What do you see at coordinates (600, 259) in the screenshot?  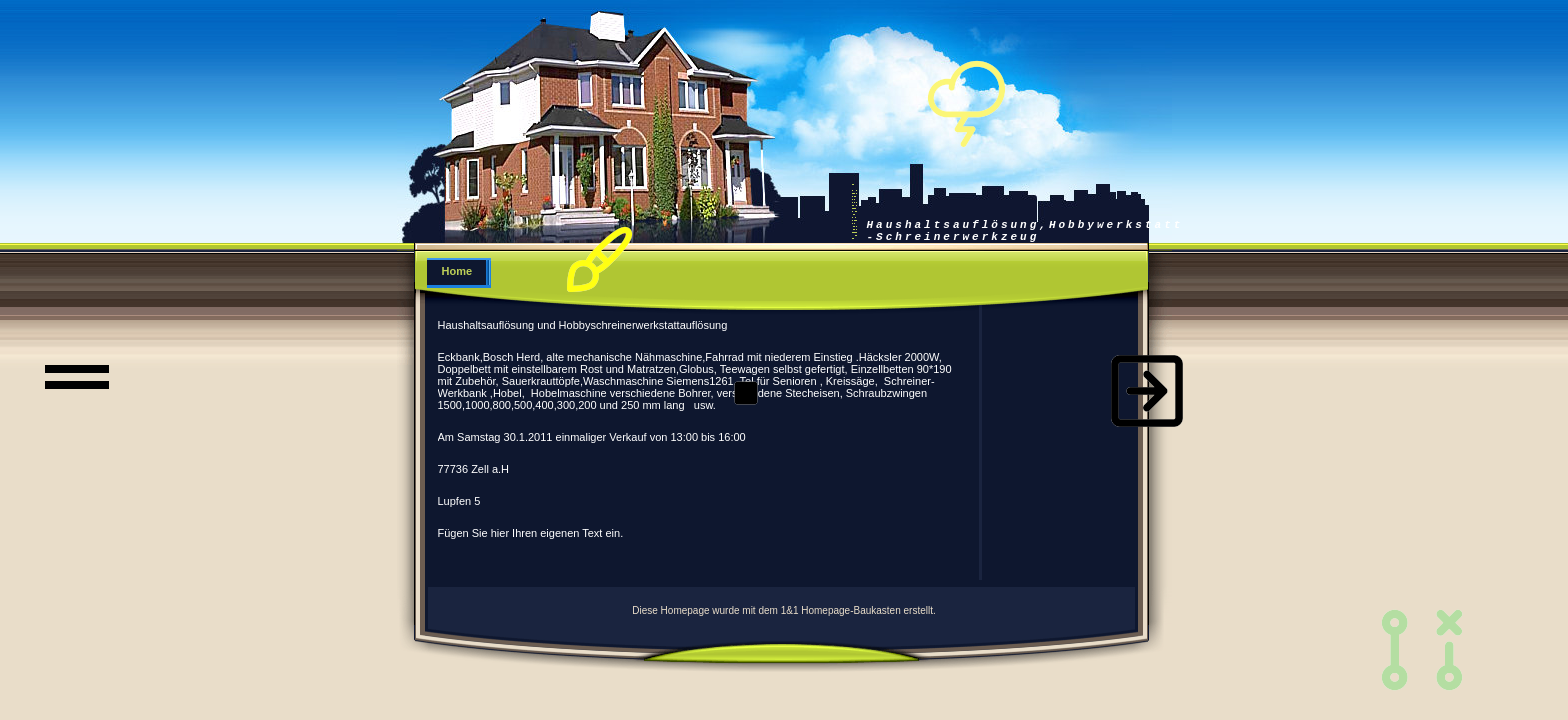 I see `customize appearance or theme settings` at bounding box center [600, 259].